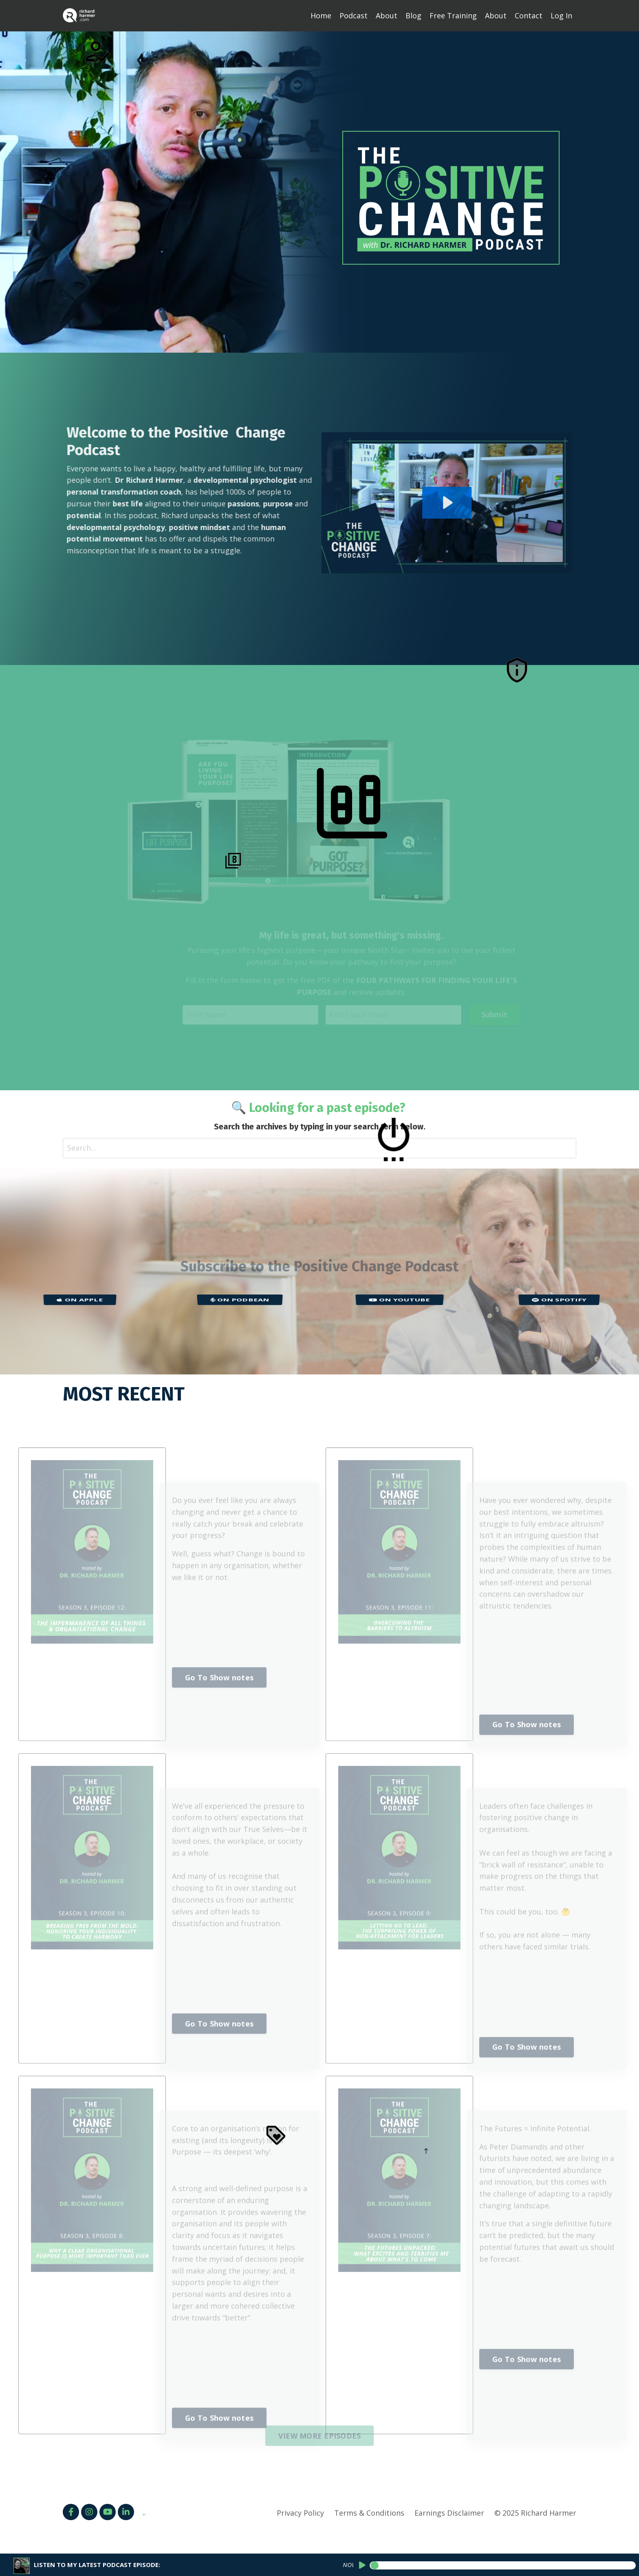  I want to click on filter or view 8 items, so click(233, 861).